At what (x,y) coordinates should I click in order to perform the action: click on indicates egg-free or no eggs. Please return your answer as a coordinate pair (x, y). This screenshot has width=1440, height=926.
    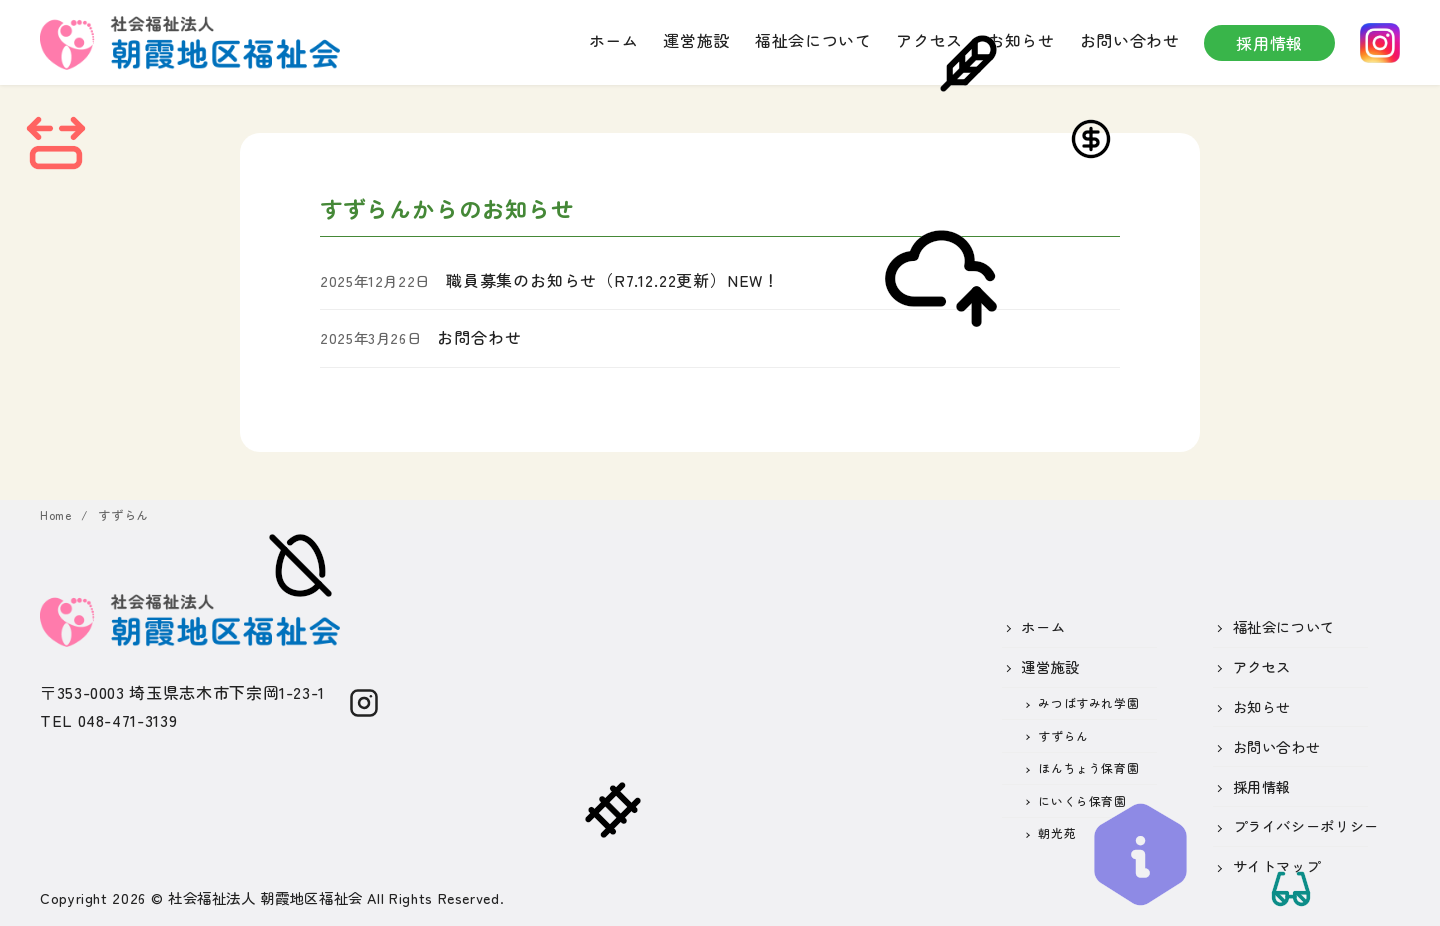
    Looking at the image, I should click on (300, 565).